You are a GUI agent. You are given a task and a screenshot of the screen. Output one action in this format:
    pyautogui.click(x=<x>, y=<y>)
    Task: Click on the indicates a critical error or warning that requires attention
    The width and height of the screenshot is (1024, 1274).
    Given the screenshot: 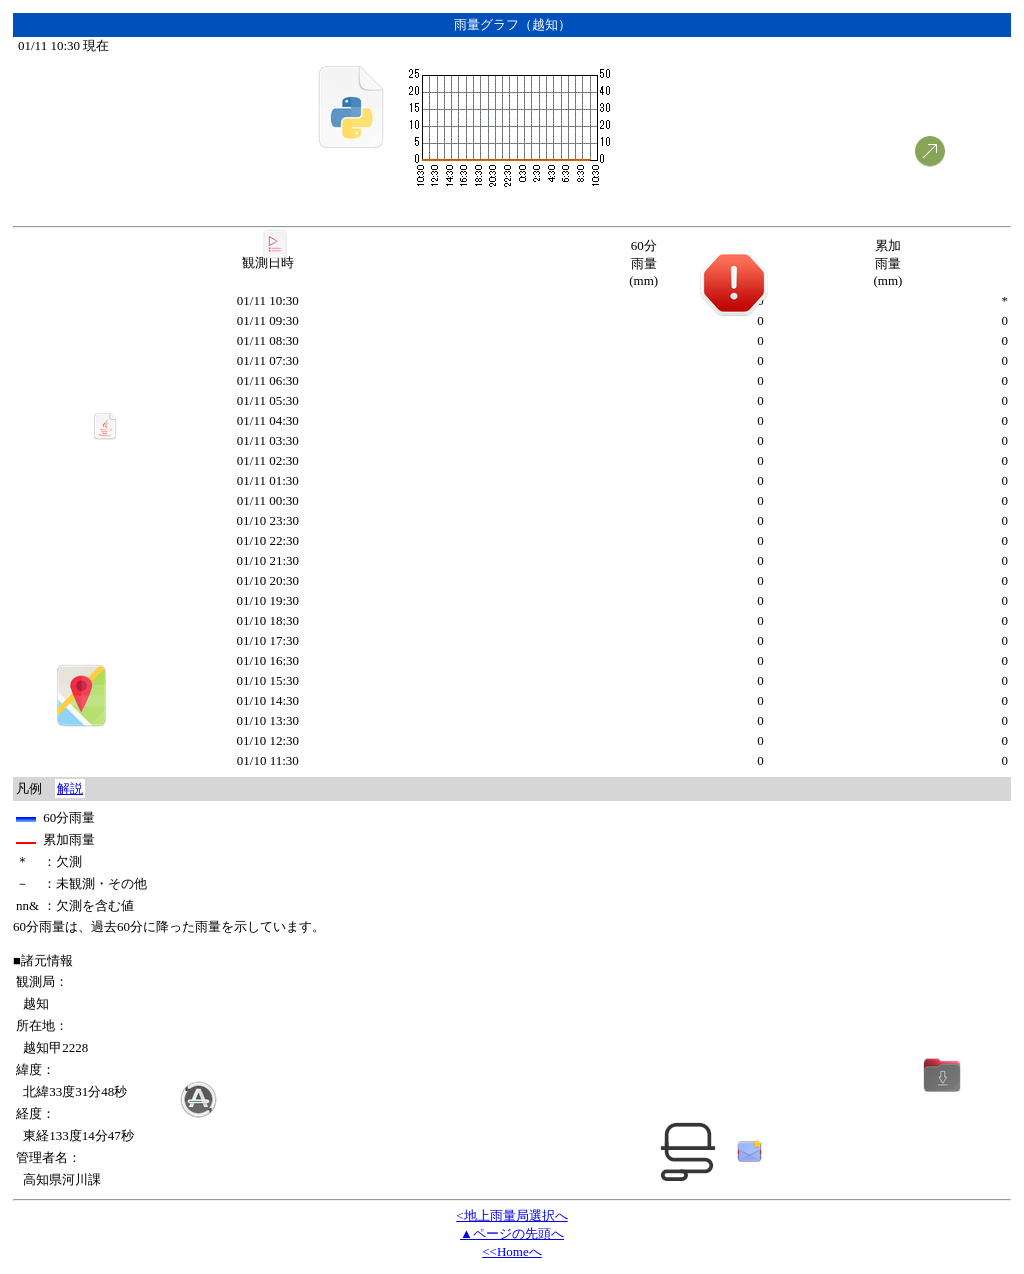 What is the action you would take?
    pyautogui.click(x=734, y=283)
    